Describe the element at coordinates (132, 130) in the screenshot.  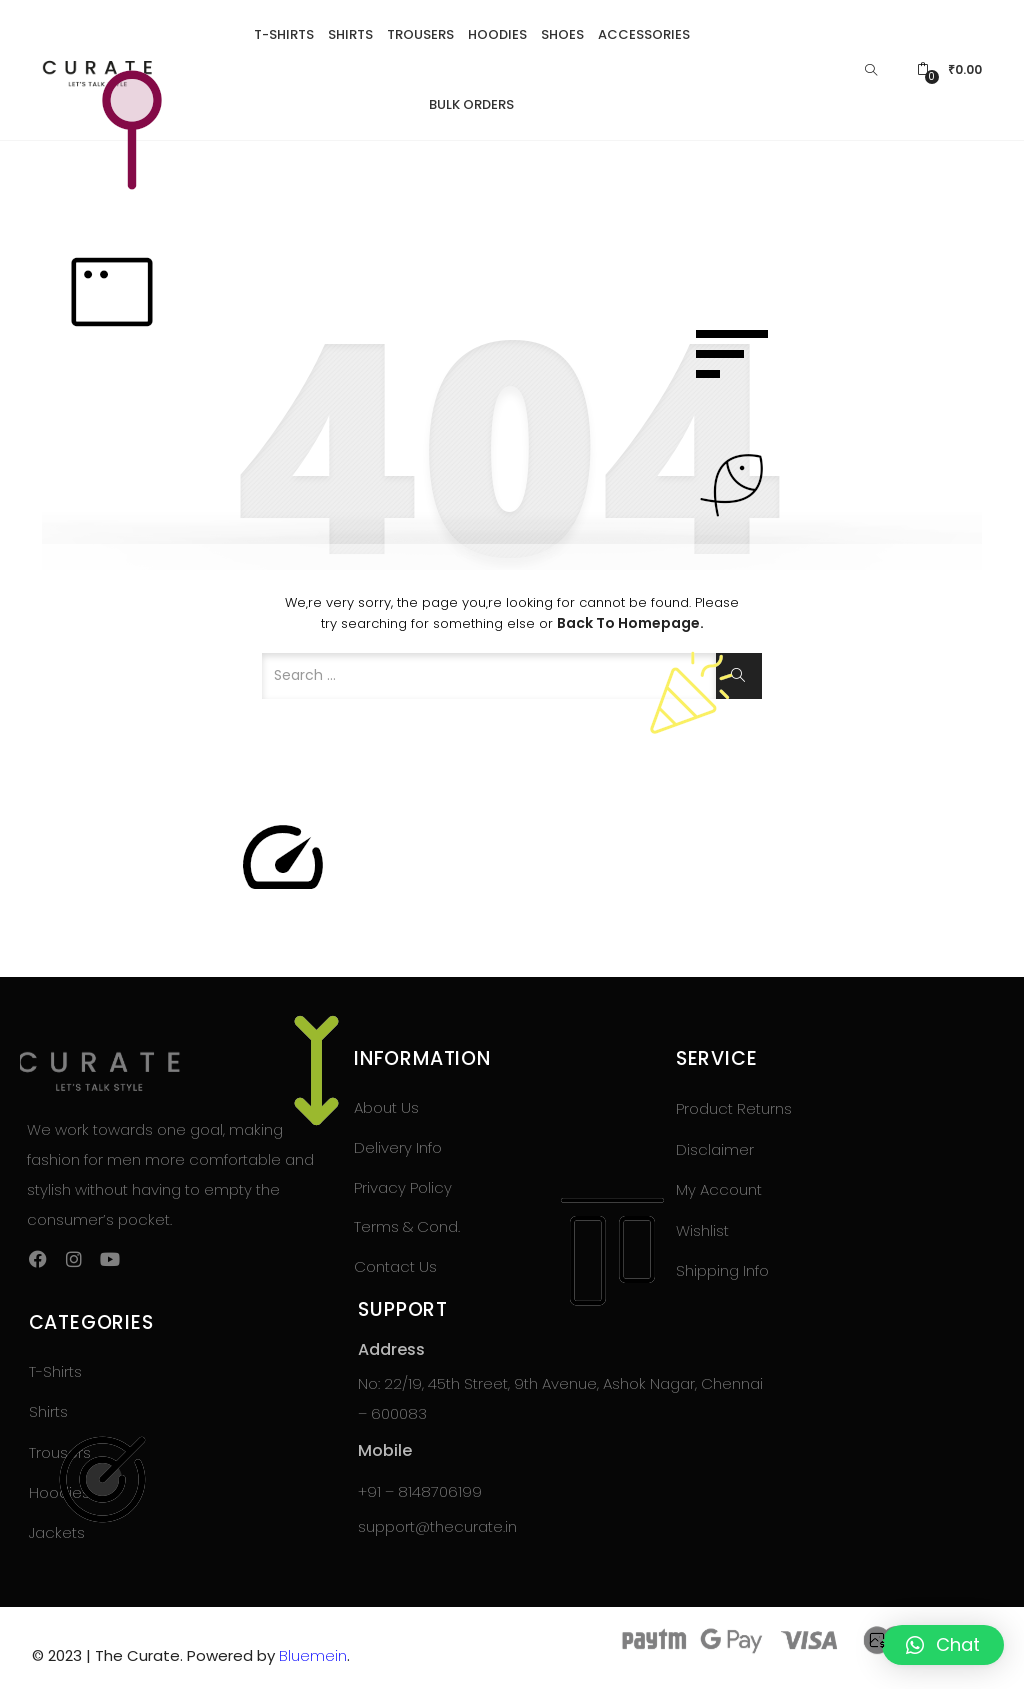
I see `mark a location on a map` at that location.